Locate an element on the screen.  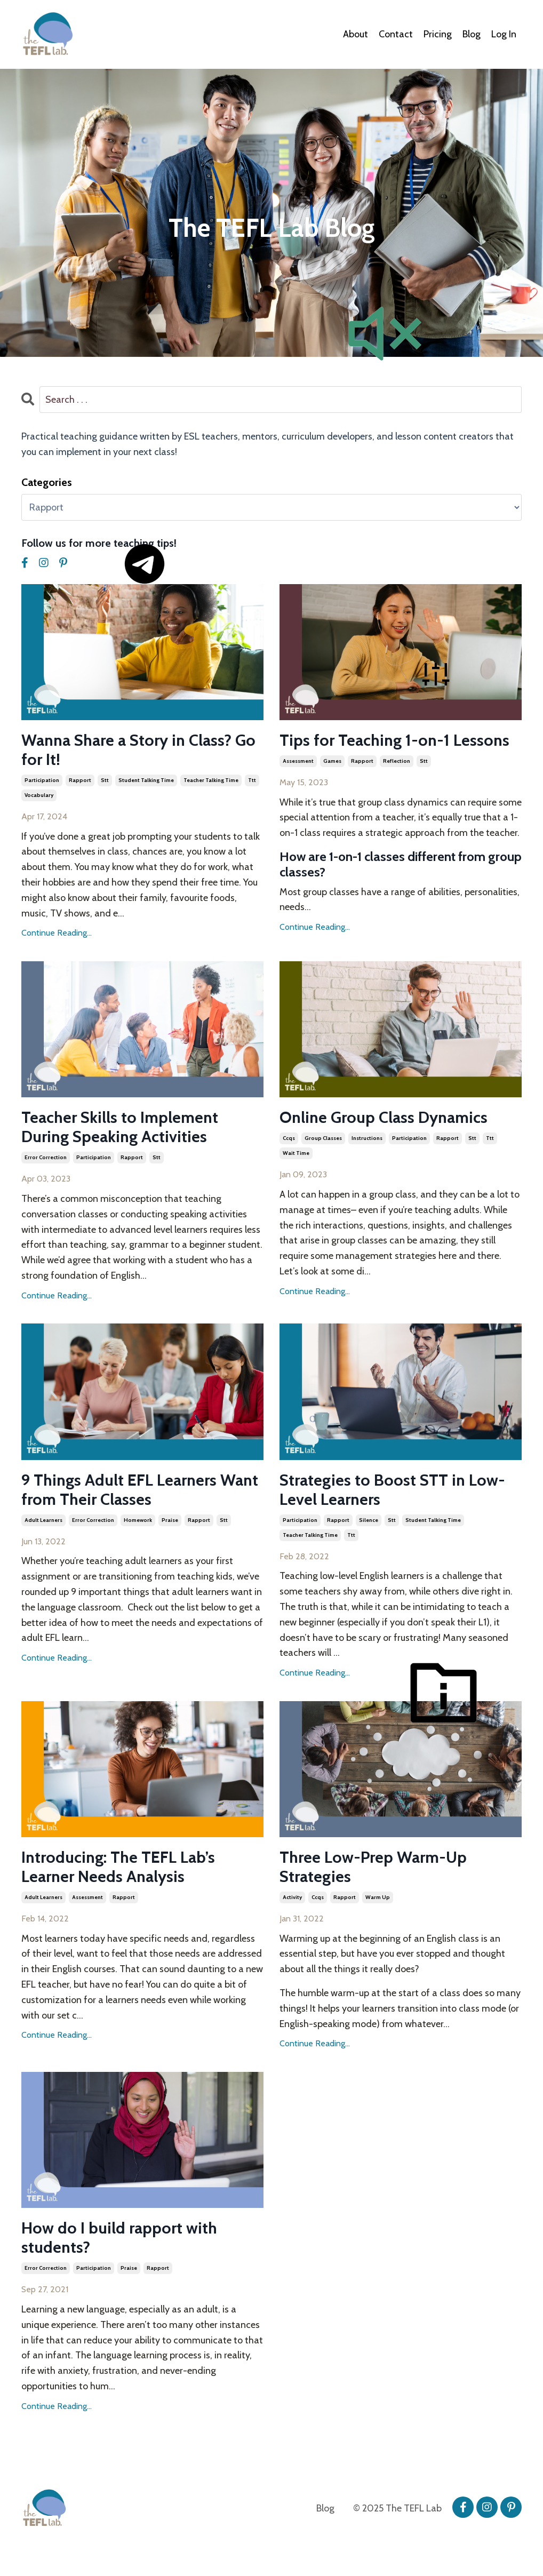
mute audio or sound is located at coordinates (383, 333).